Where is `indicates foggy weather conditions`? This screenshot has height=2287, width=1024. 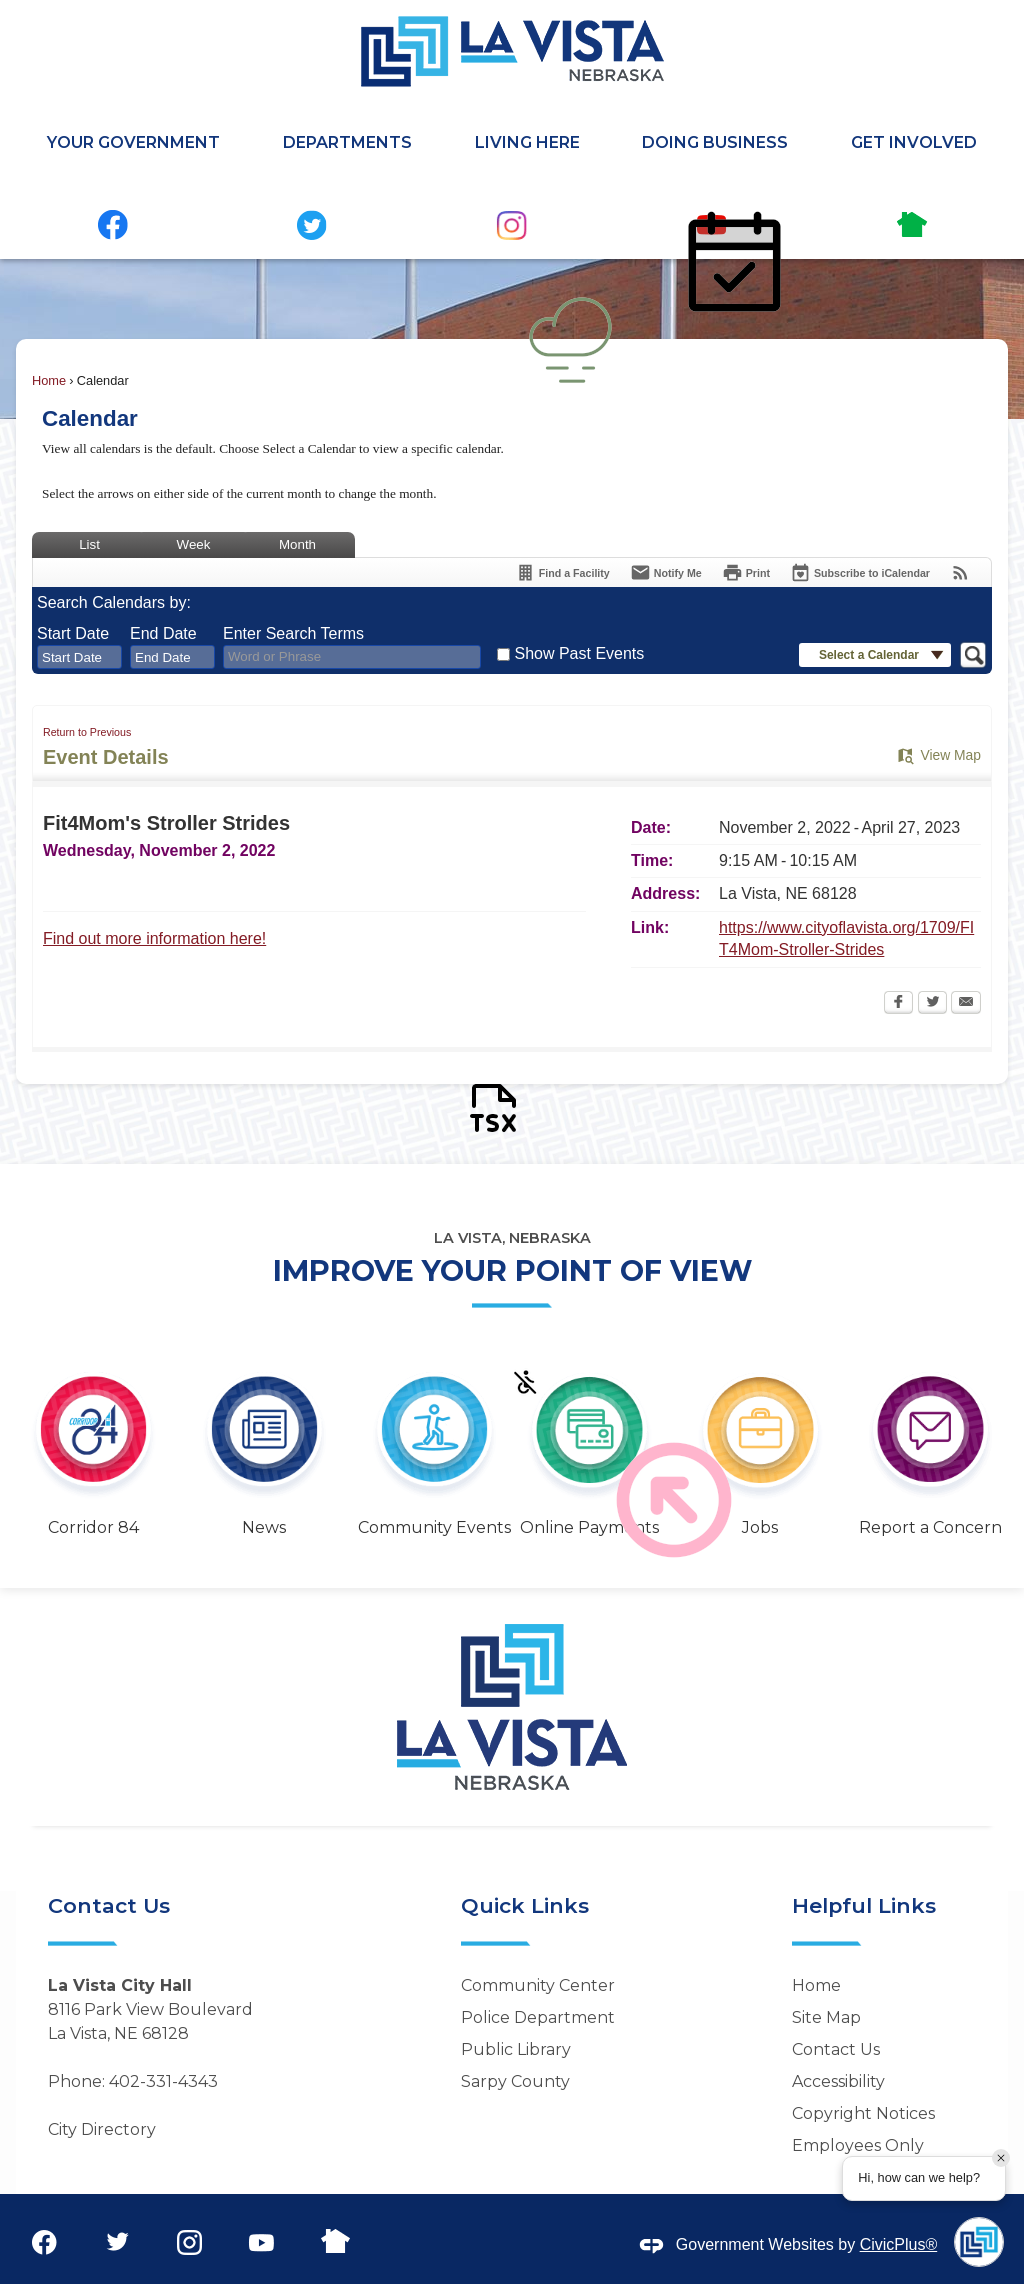 indicates foggy weather conditions is located at coordinates (570, 338).